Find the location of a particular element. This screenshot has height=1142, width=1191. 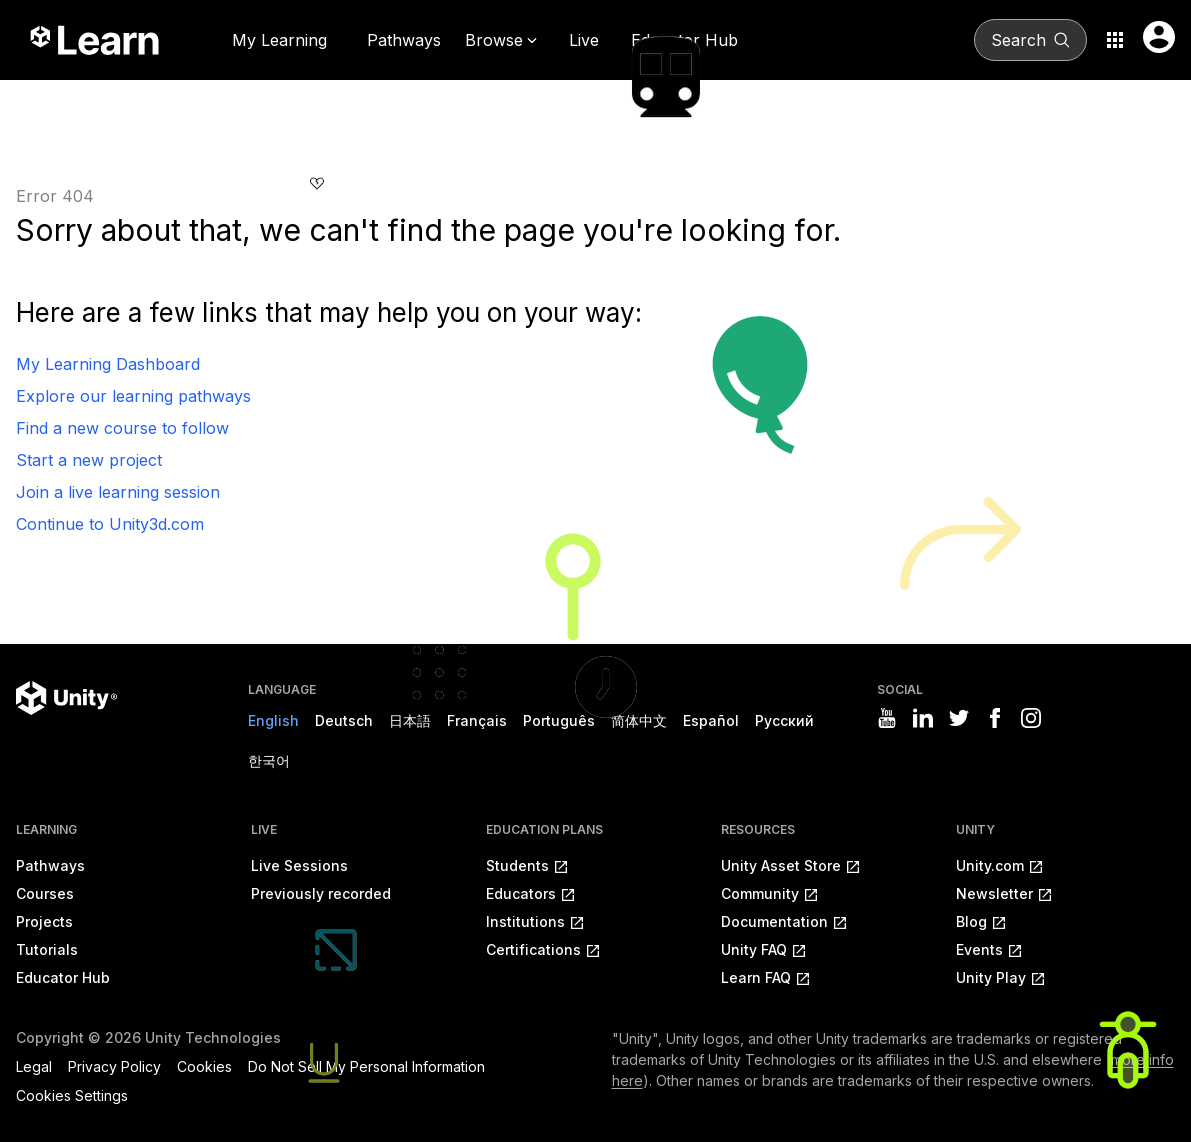

open app drawer or launcher is located at coordinates (439, 672).